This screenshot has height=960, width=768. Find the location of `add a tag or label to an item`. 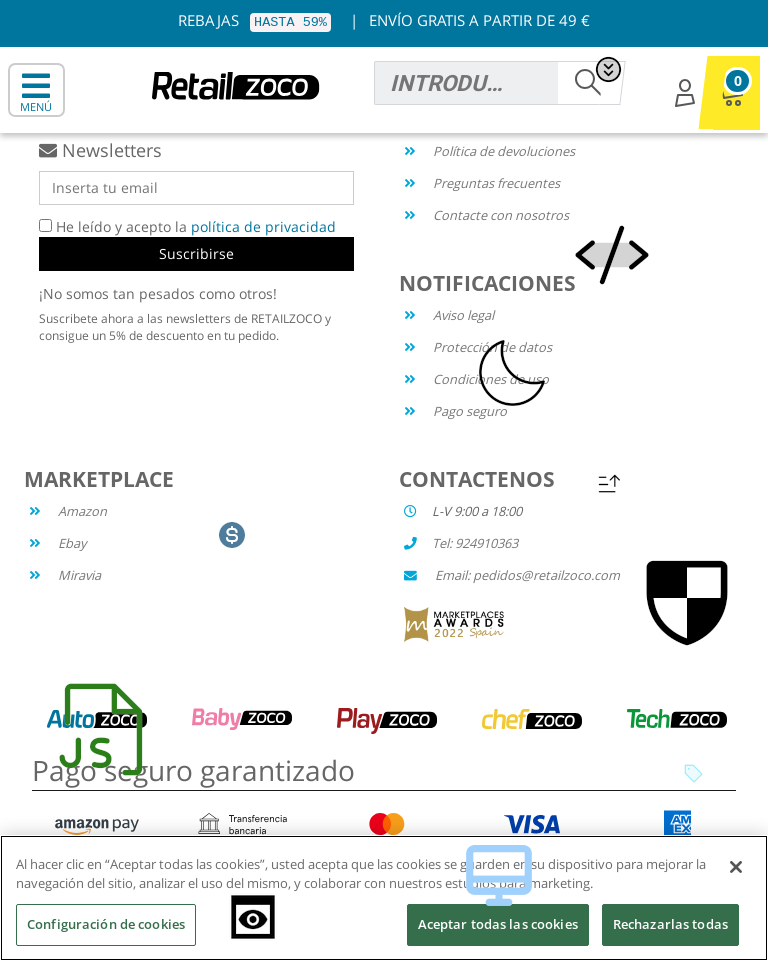

add a tag or label to an item is located at coordinates (692, 772).